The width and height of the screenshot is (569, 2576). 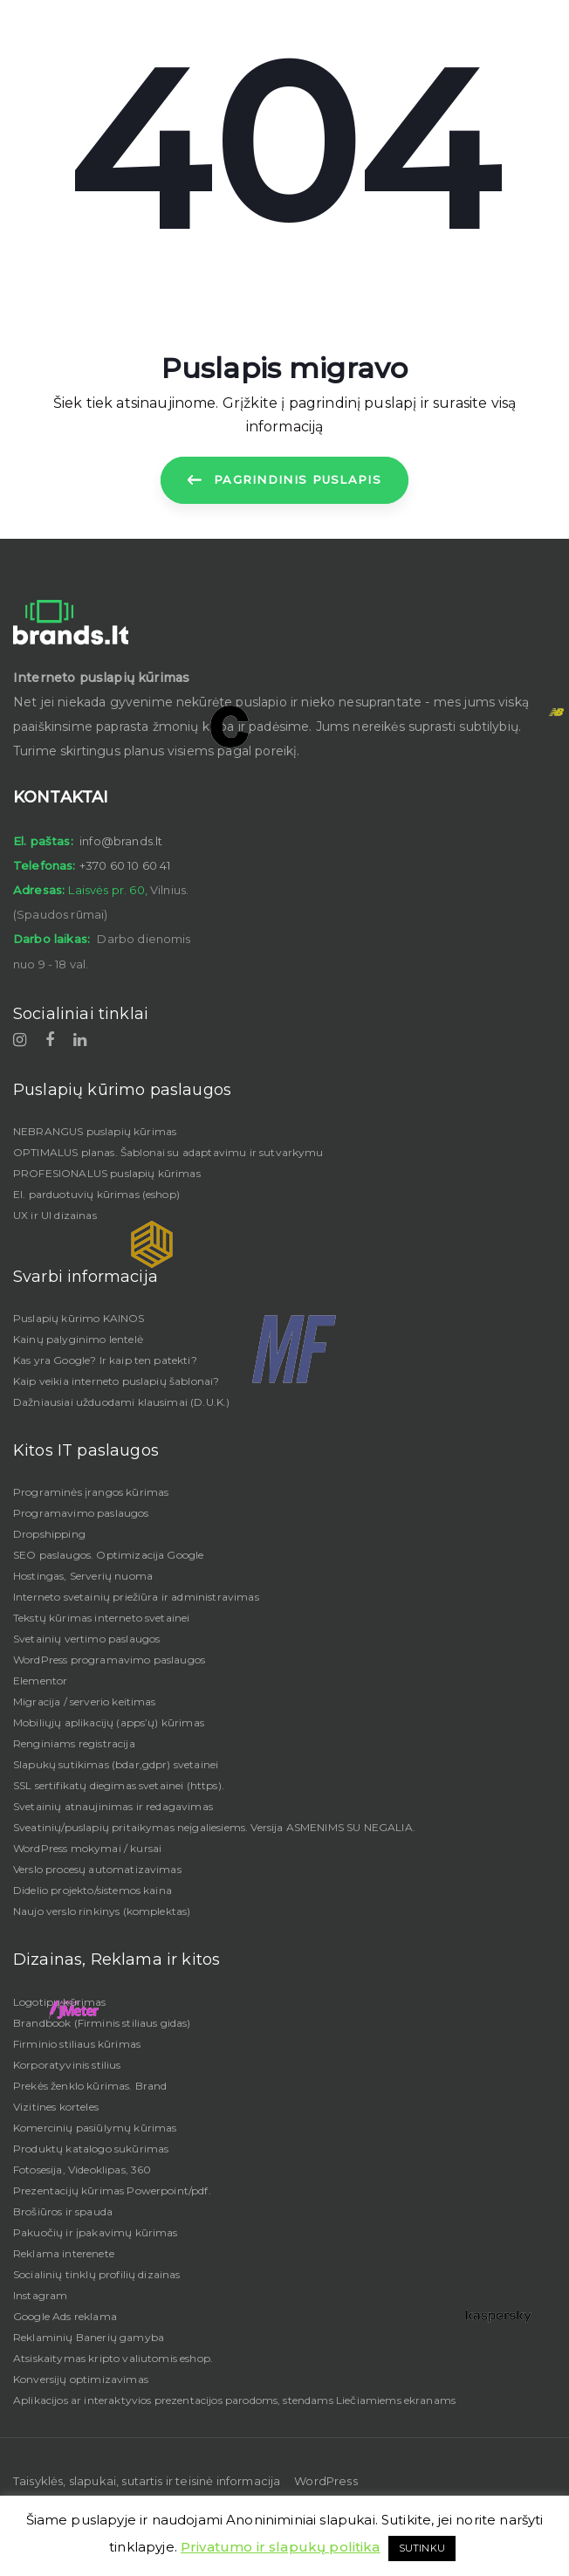 I want to click on apache jmeter application logo, so click(x=73, y=2009).